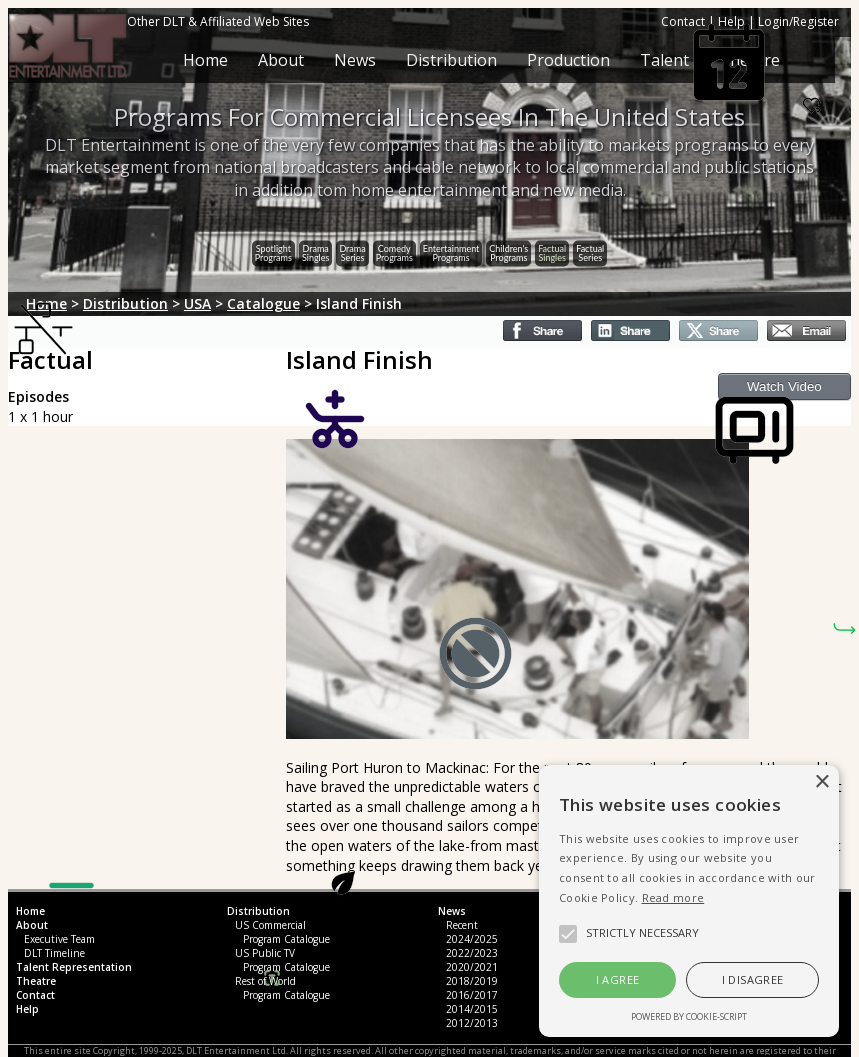 The image size is (859, 1057). What do you see at coordinates (43, 329) in the screenshot?
I see `network connection unavailable or disabled` at bounding box center [43, 329].